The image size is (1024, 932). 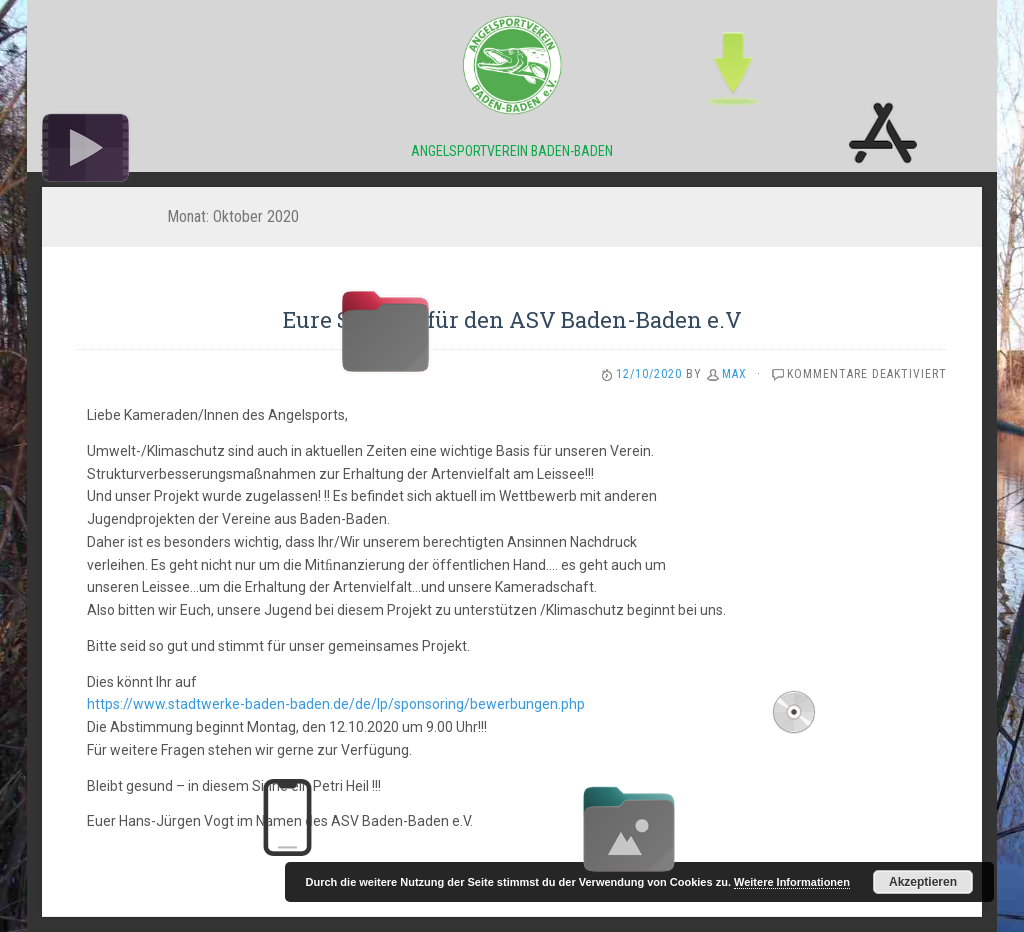 I want to click on a video file type indicator, so click(x=85, y=141).